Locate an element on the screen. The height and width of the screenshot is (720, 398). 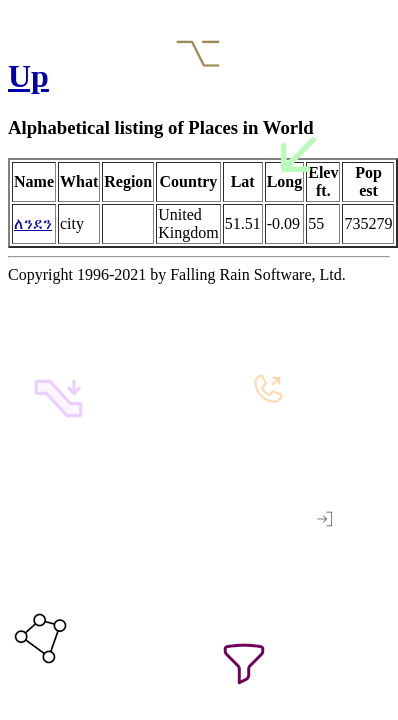
indicates an outgoing call is located at coordinates (269, 388).